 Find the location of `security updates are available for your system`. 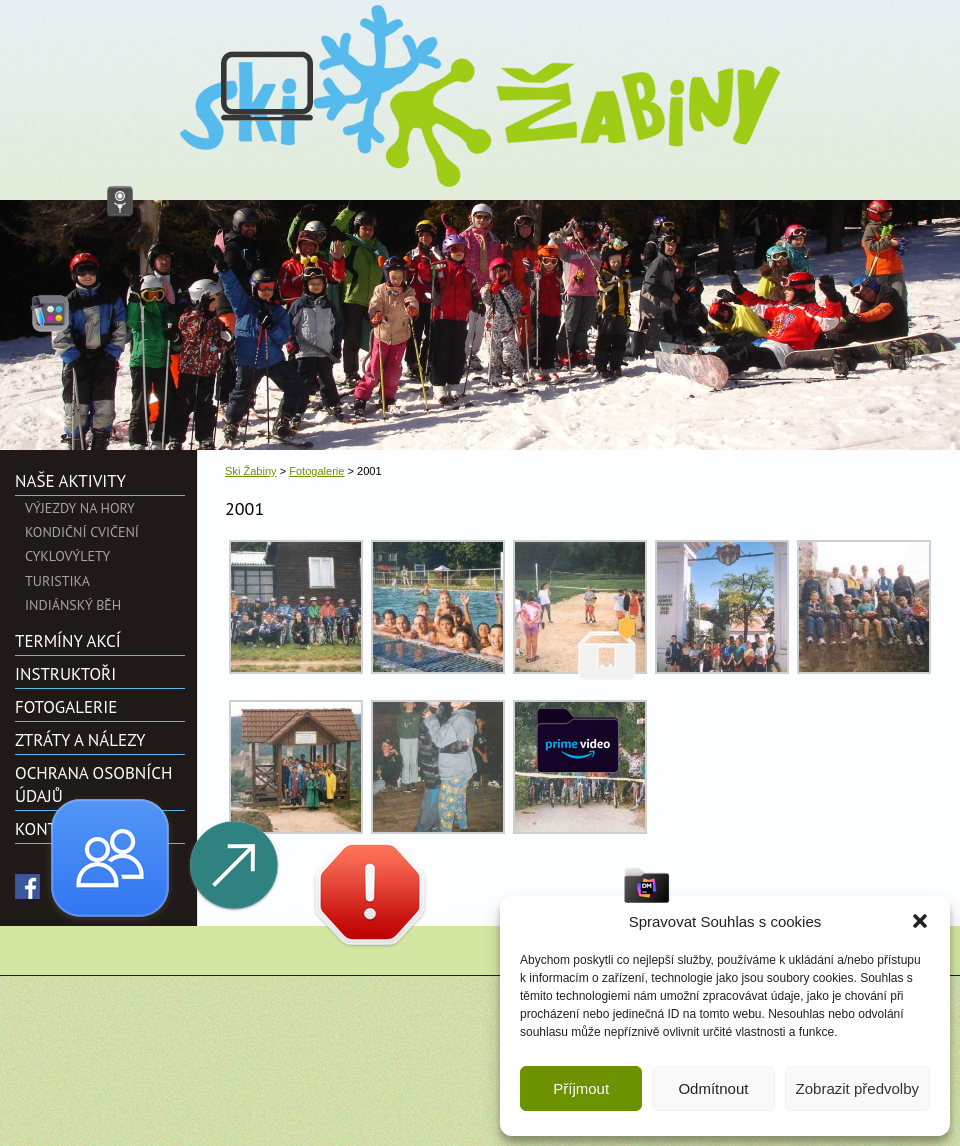

security updates are available for your system is located at coordinates (606, 647).